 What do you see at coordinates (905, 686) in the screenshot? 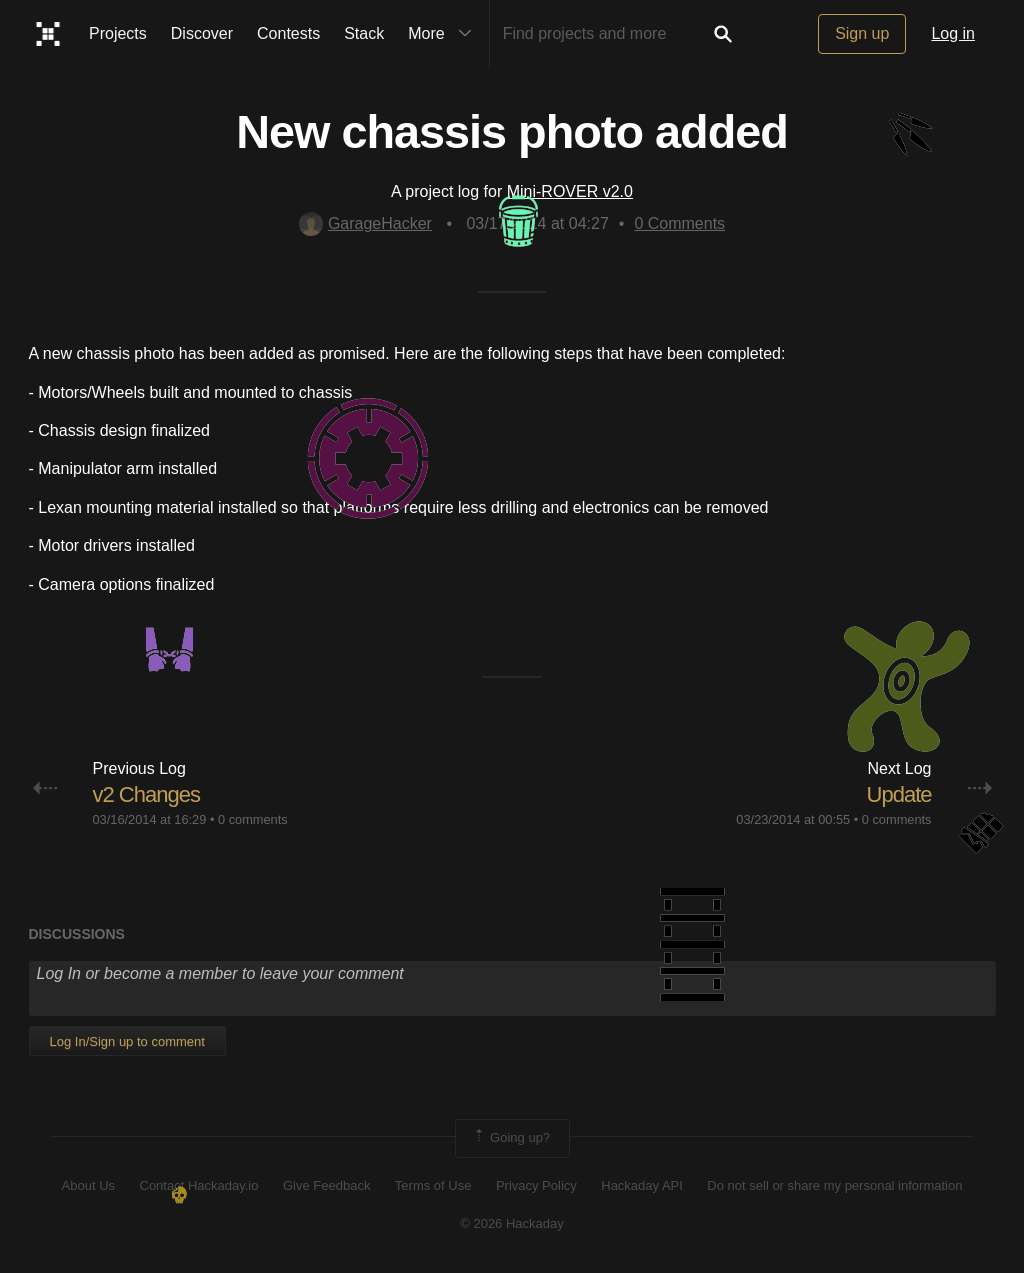
I see `select a practice target or training dummy` at bounding box center [905, 686].